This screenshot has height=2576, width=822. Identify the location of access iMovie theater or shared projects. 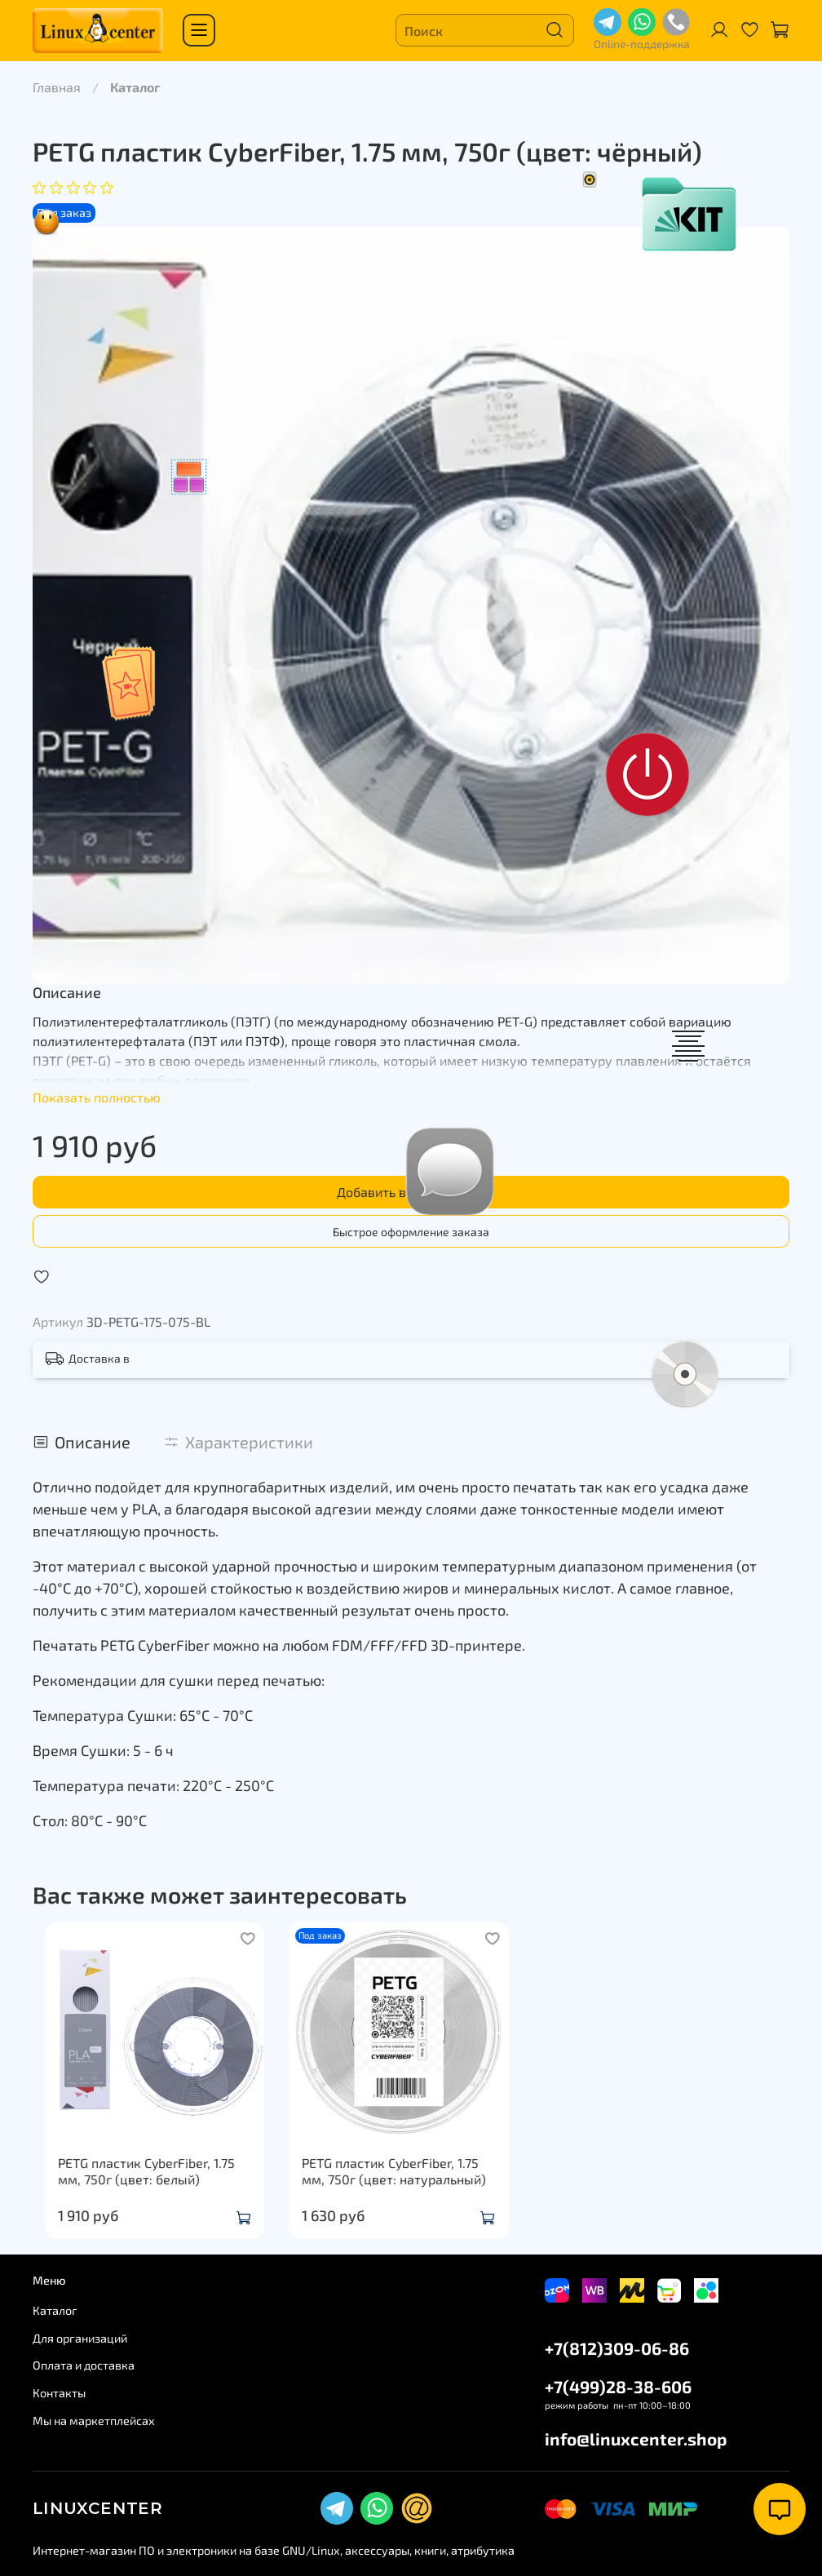
(131, 684).